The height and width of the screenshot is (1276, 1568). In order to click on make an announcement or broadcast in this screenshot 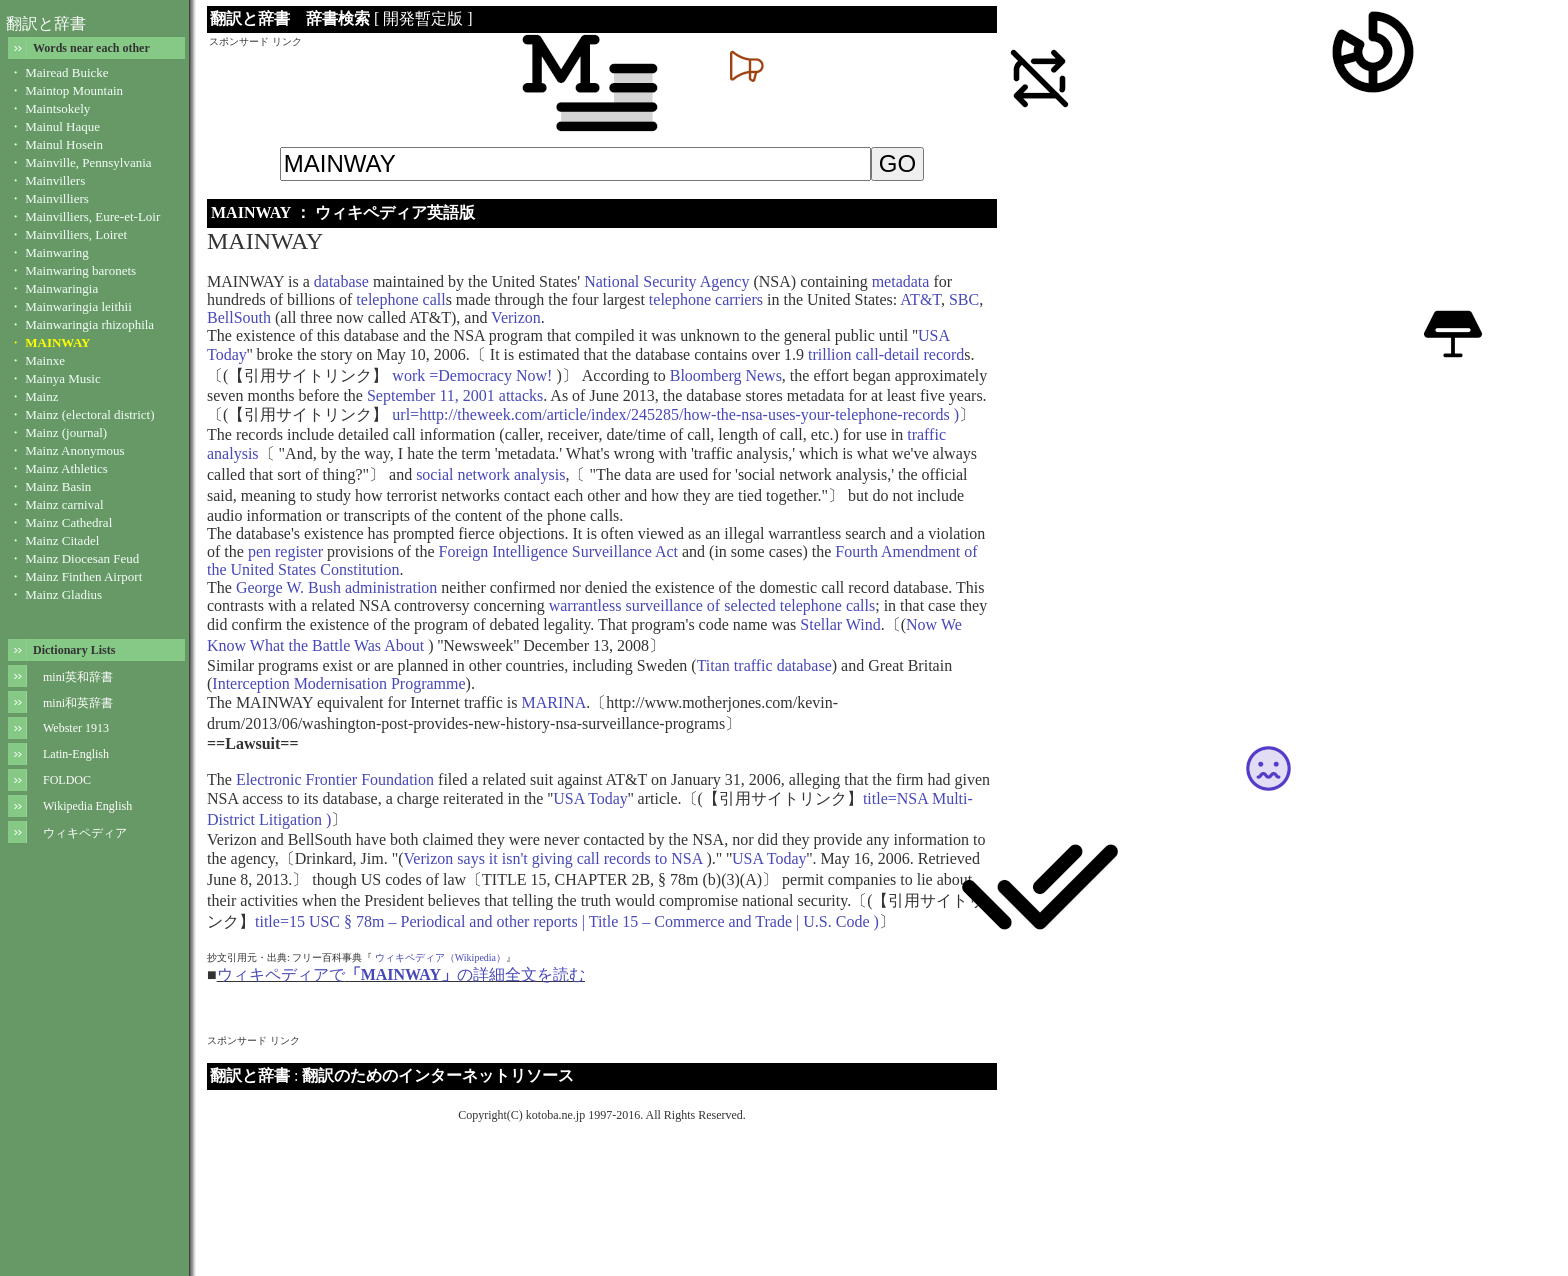, I will do `click(745, 67)`.